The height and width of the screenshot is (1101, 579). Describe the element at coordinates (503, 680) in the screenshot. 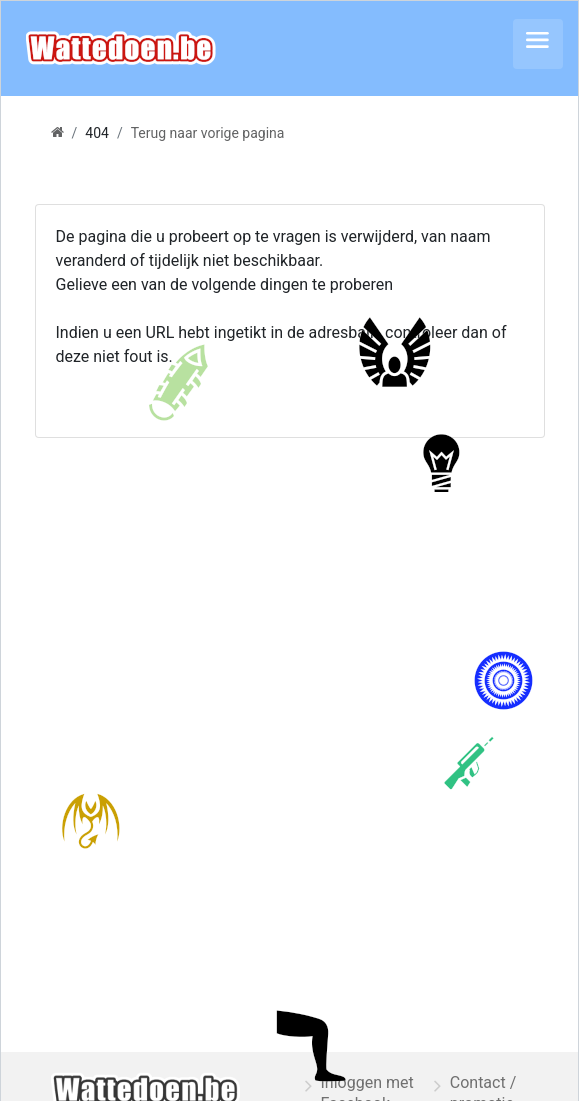

I see `decorative mandala or loading spinner element` at that location.